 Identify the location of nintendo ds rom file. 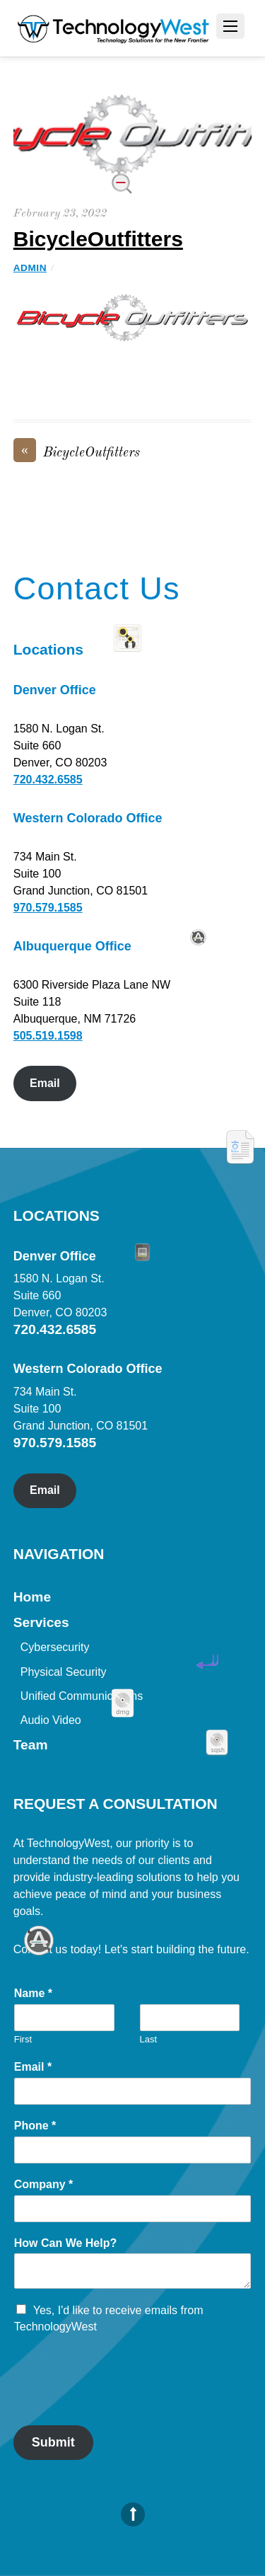
(142, 1252).